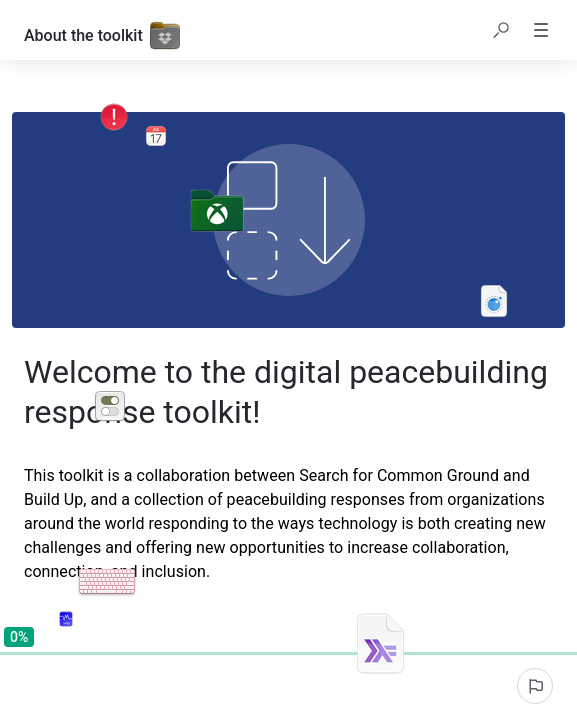  I want to click on lua script file, so click(494, 301).